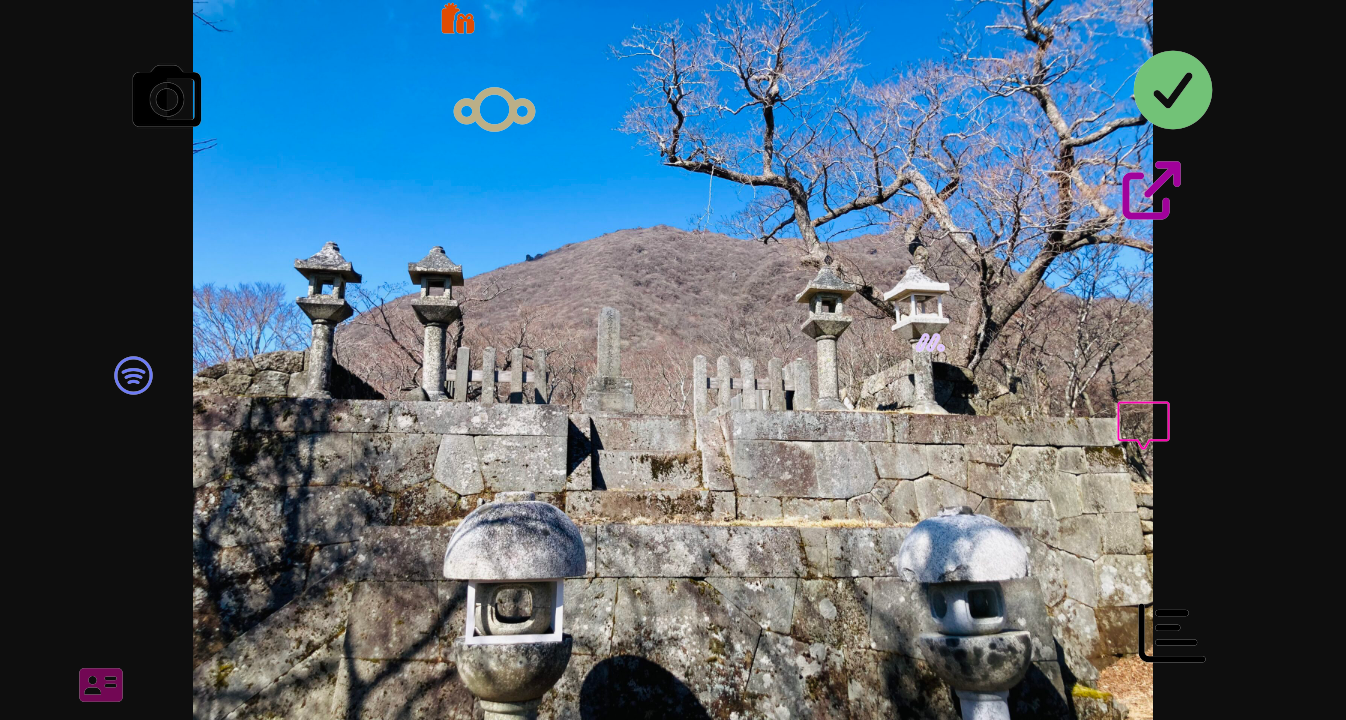 The image size is (1346, 720). I want to click on view gifts or rewards, so click(458, 19).